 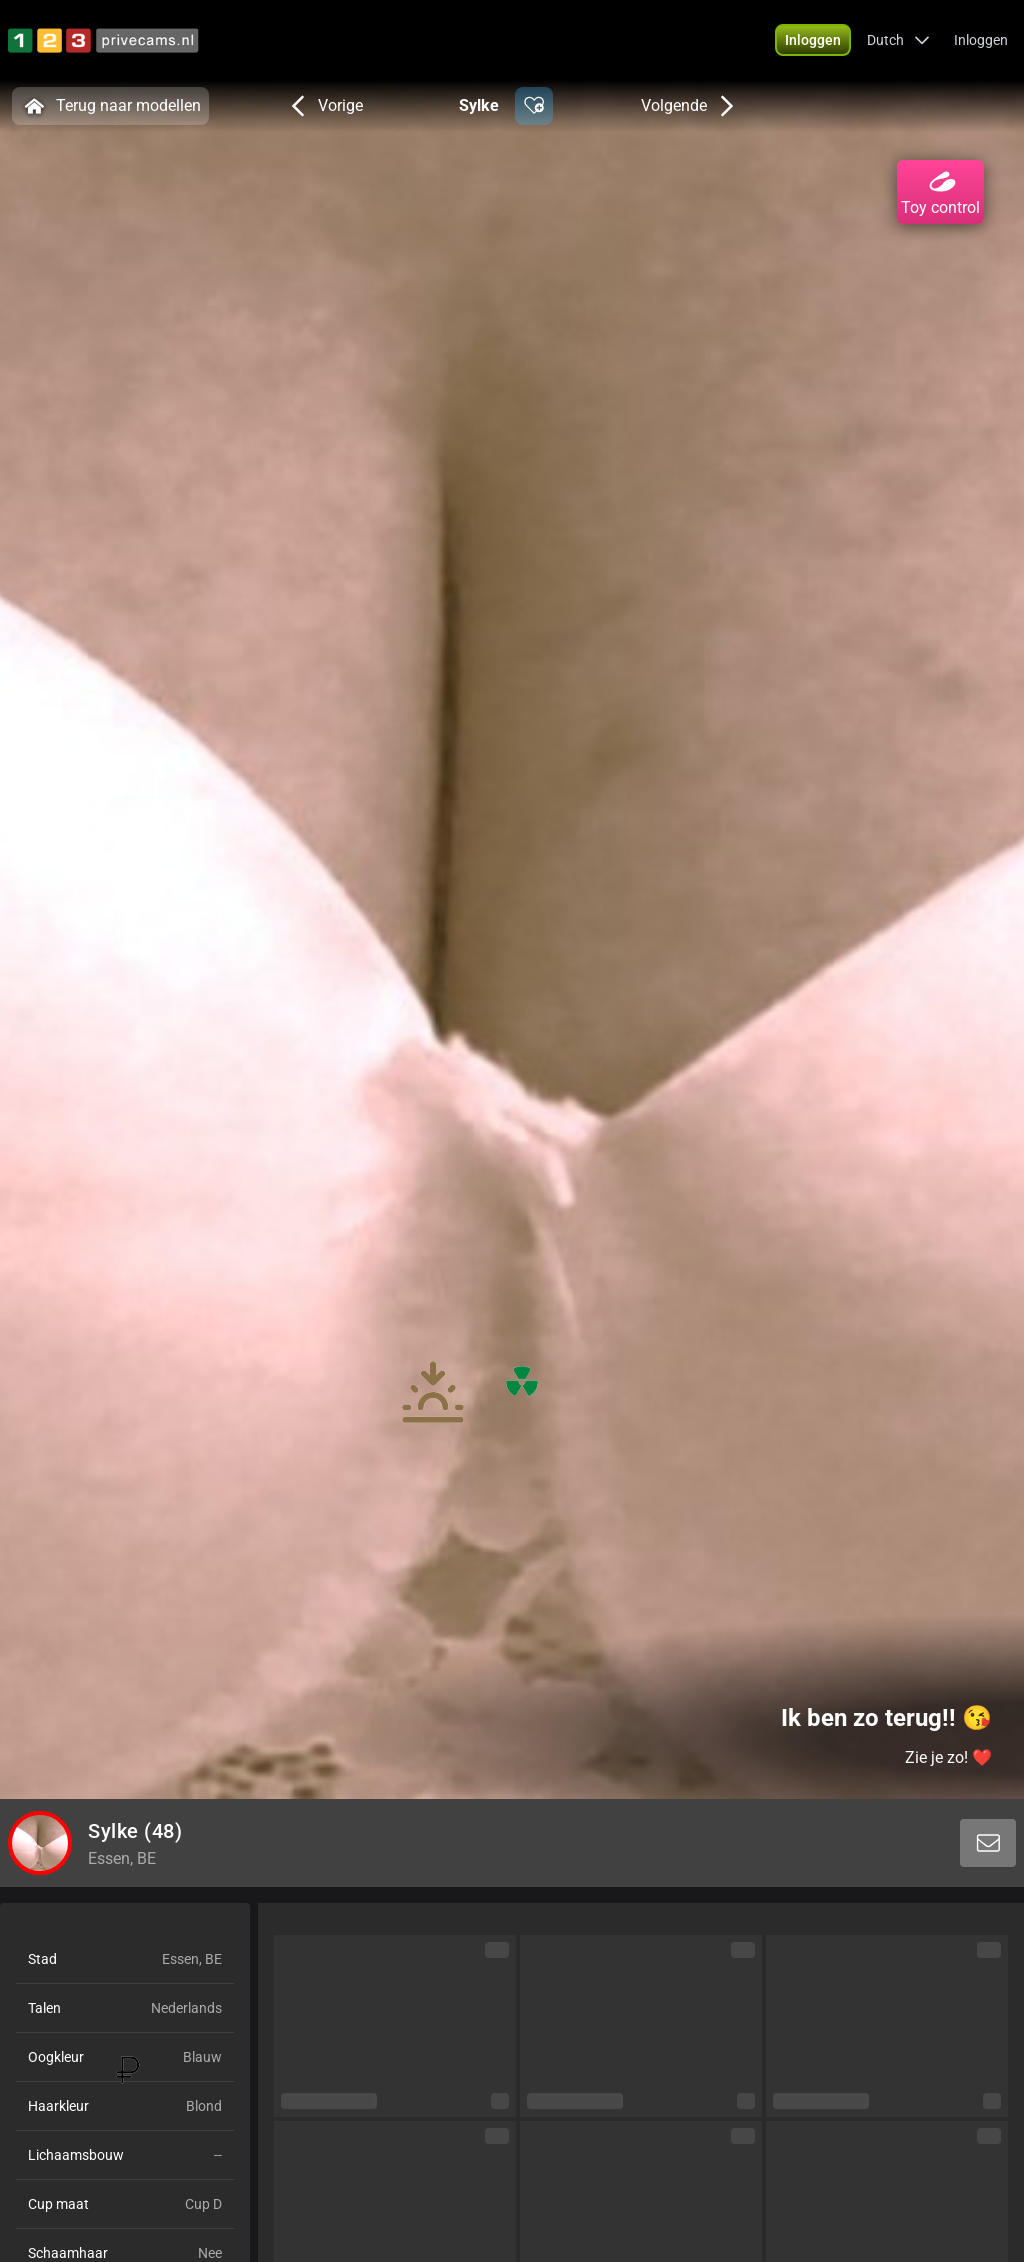 What do you see at coordinates (433, 1392) in the screenshot?
I see `set display to evening or night mode` at bounding box center [433, 1392].